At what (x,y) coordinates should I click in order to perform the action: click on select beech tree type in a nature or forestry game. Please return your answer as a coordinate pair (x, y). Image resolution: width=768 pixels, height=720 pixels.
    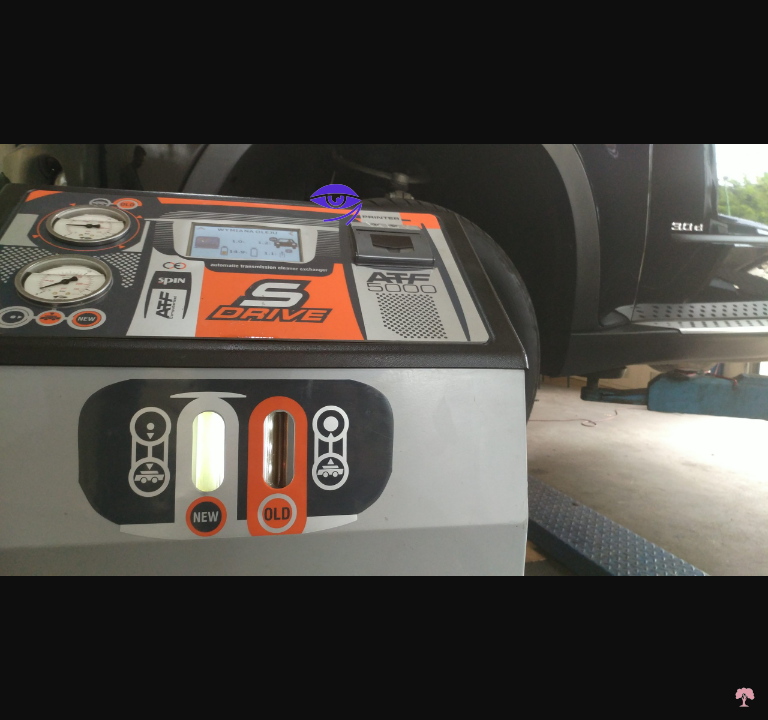
    Looking at the image, I should click on (745, 697).